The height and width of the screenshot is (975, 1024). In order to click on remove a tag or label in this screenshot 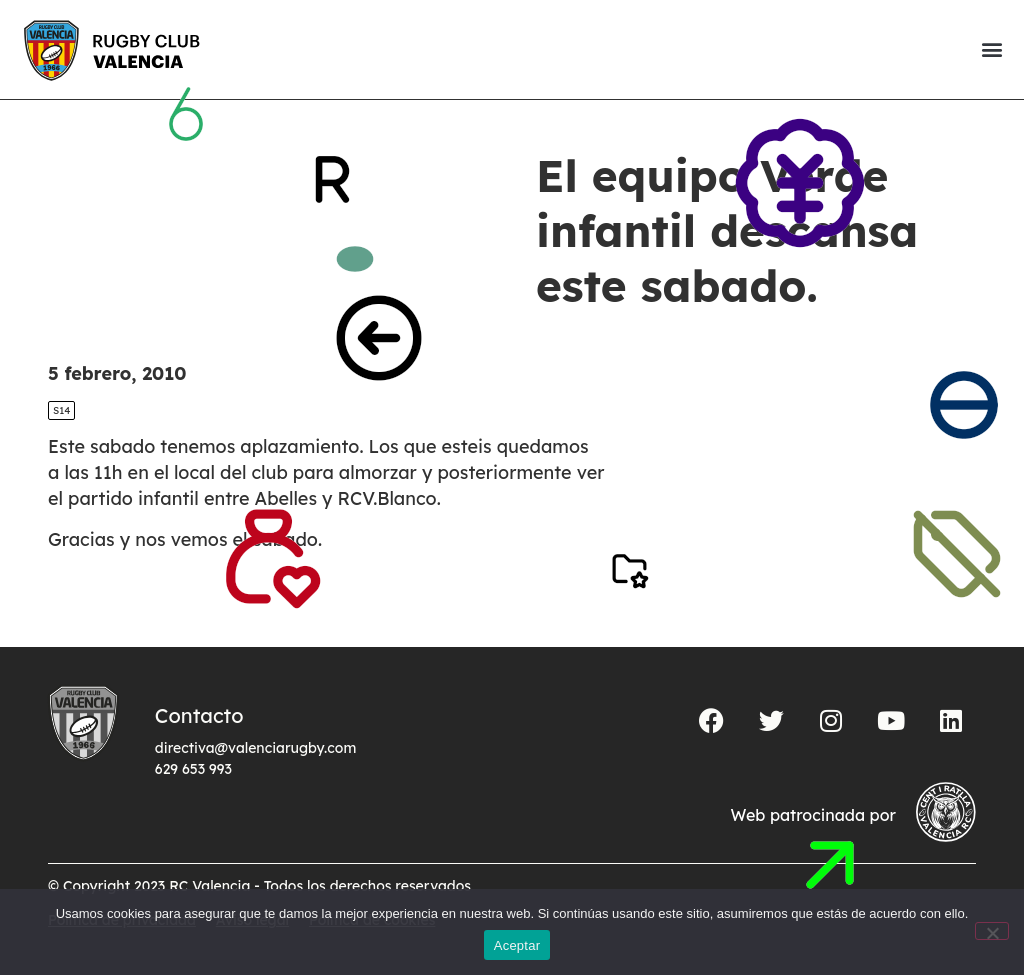, I will do `click(957, 554)`.